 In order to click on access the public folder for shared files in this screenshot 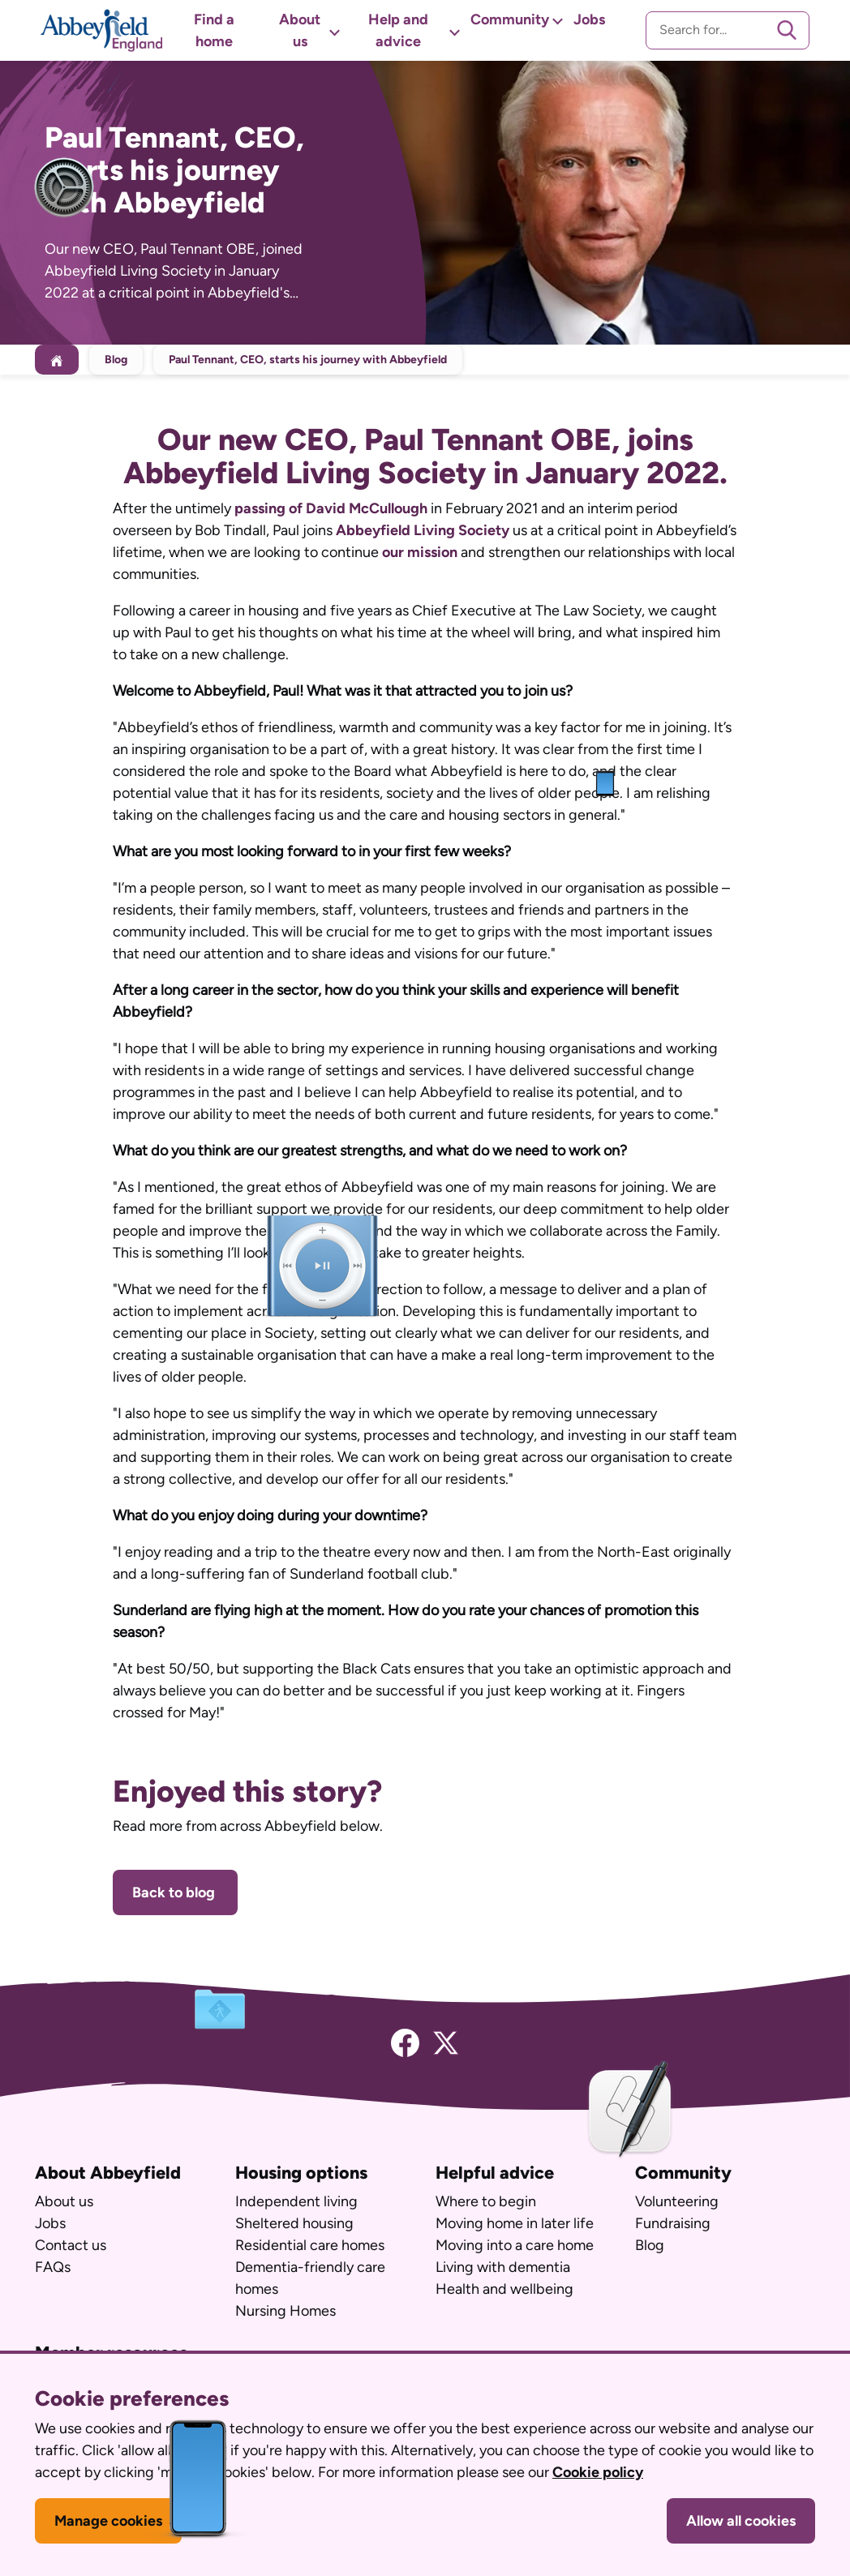, I will do `click(220, 2009)`.